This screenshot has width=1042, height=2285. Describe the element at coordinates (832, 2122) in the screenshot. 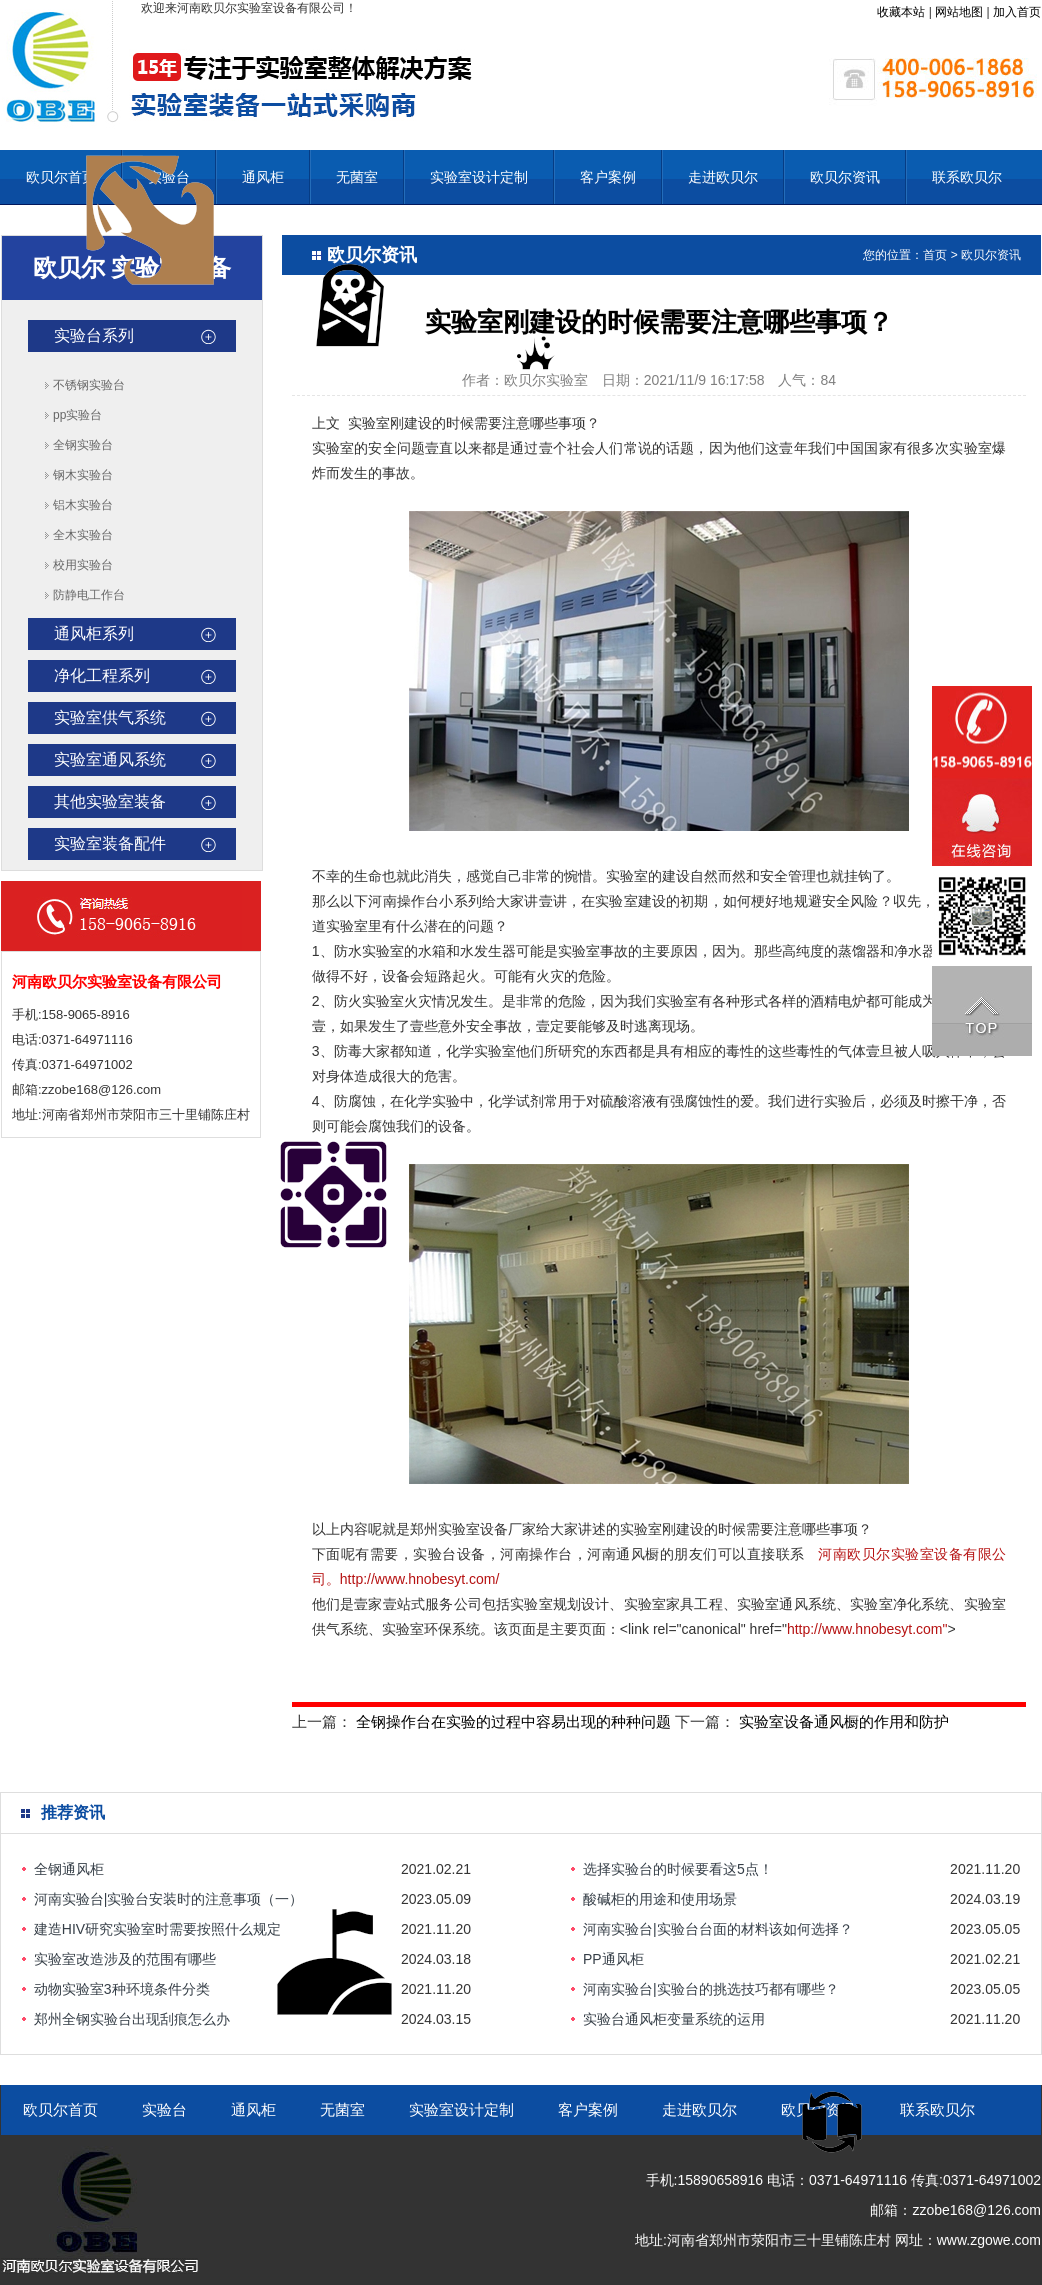

I see `swap or exchange cards` at that location.